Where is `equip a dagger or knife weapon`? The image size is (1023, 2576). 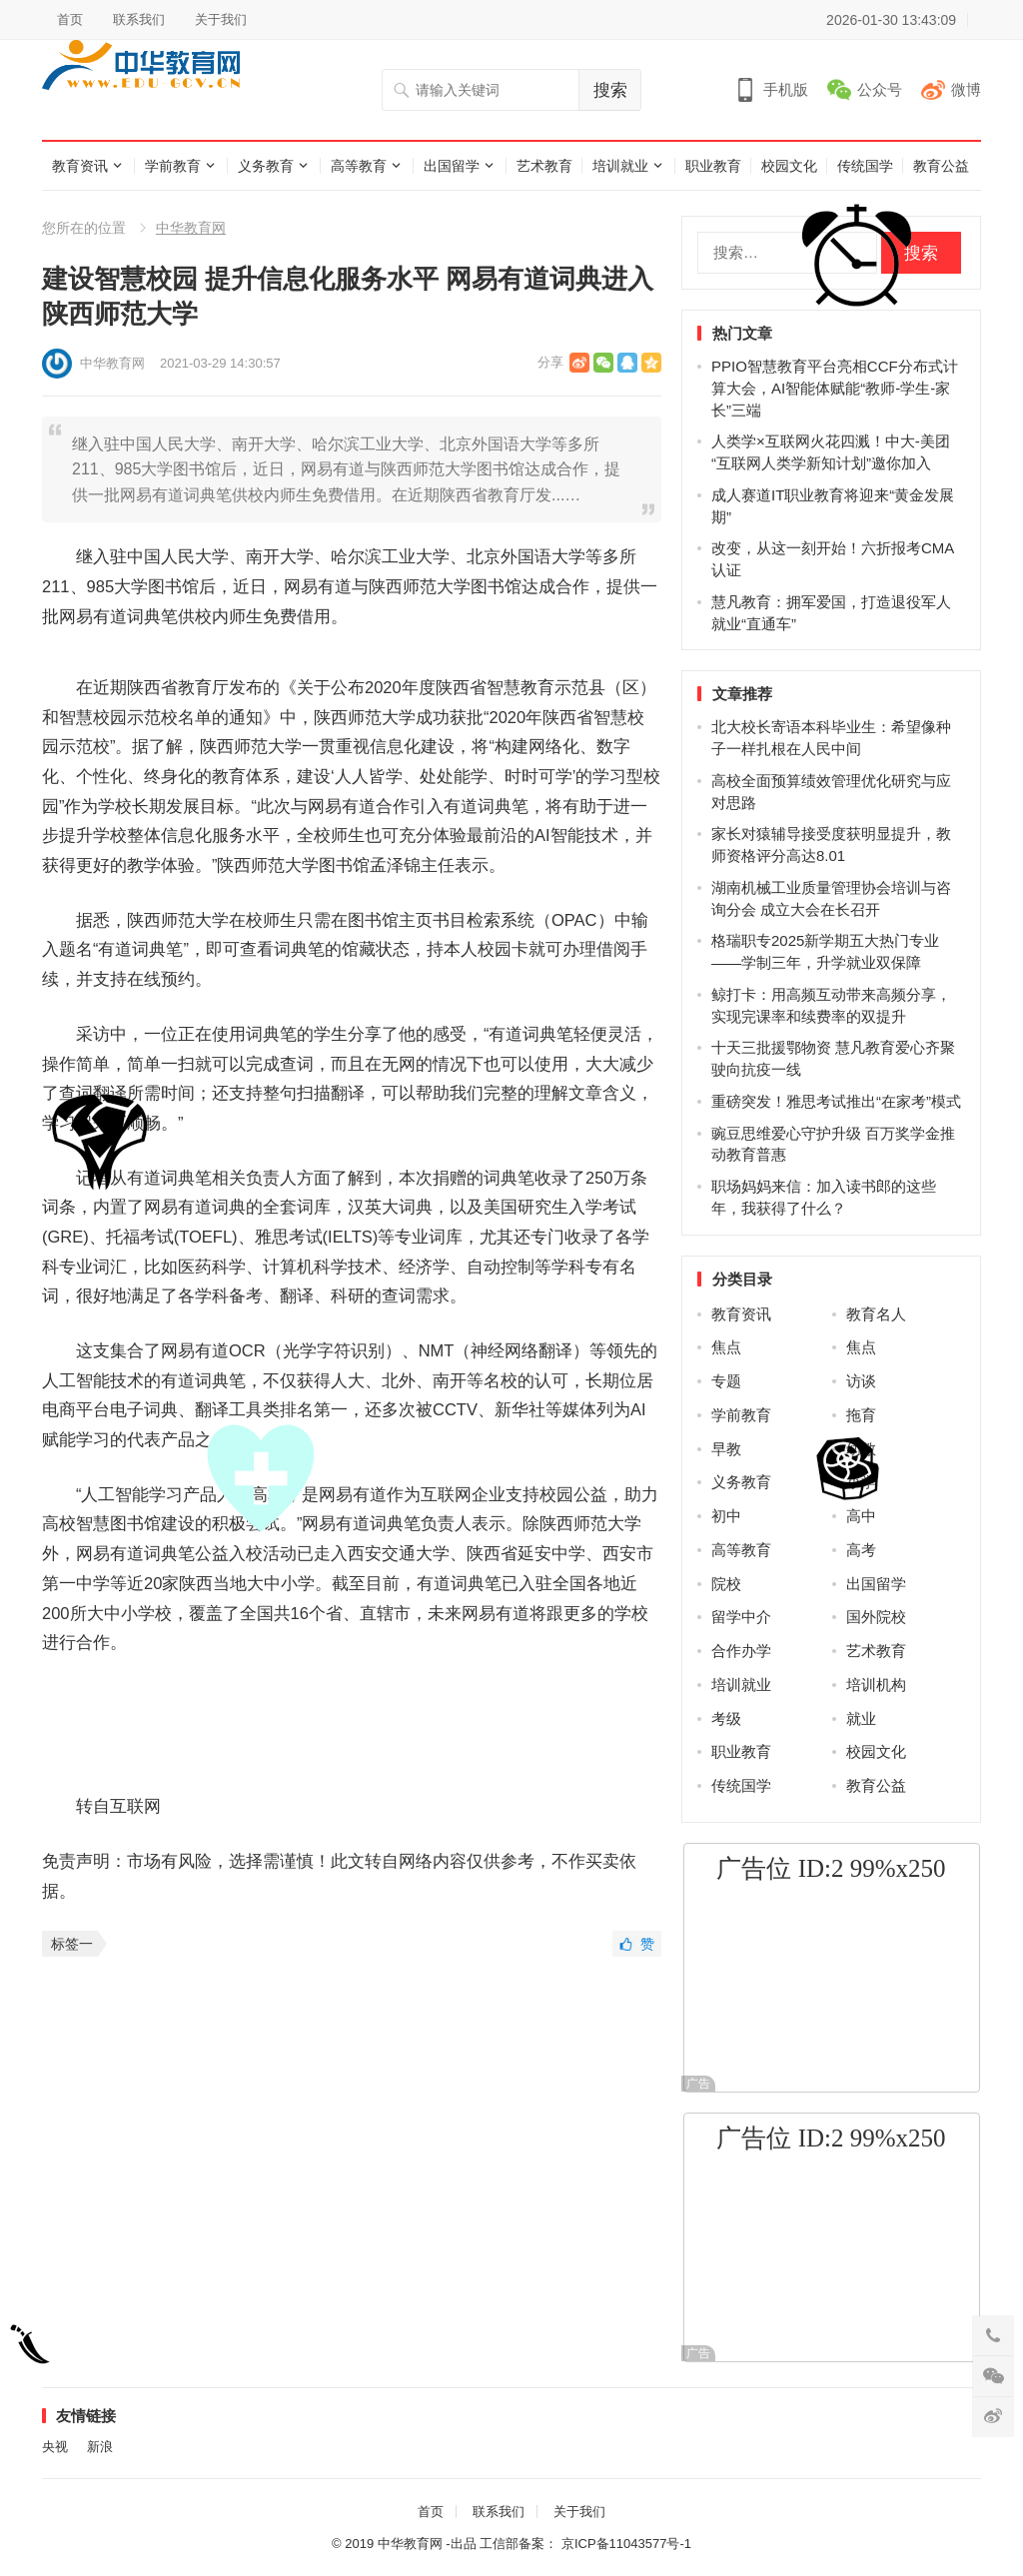
equip a dagger or knife weapon is located at coordinates (30, 2344).